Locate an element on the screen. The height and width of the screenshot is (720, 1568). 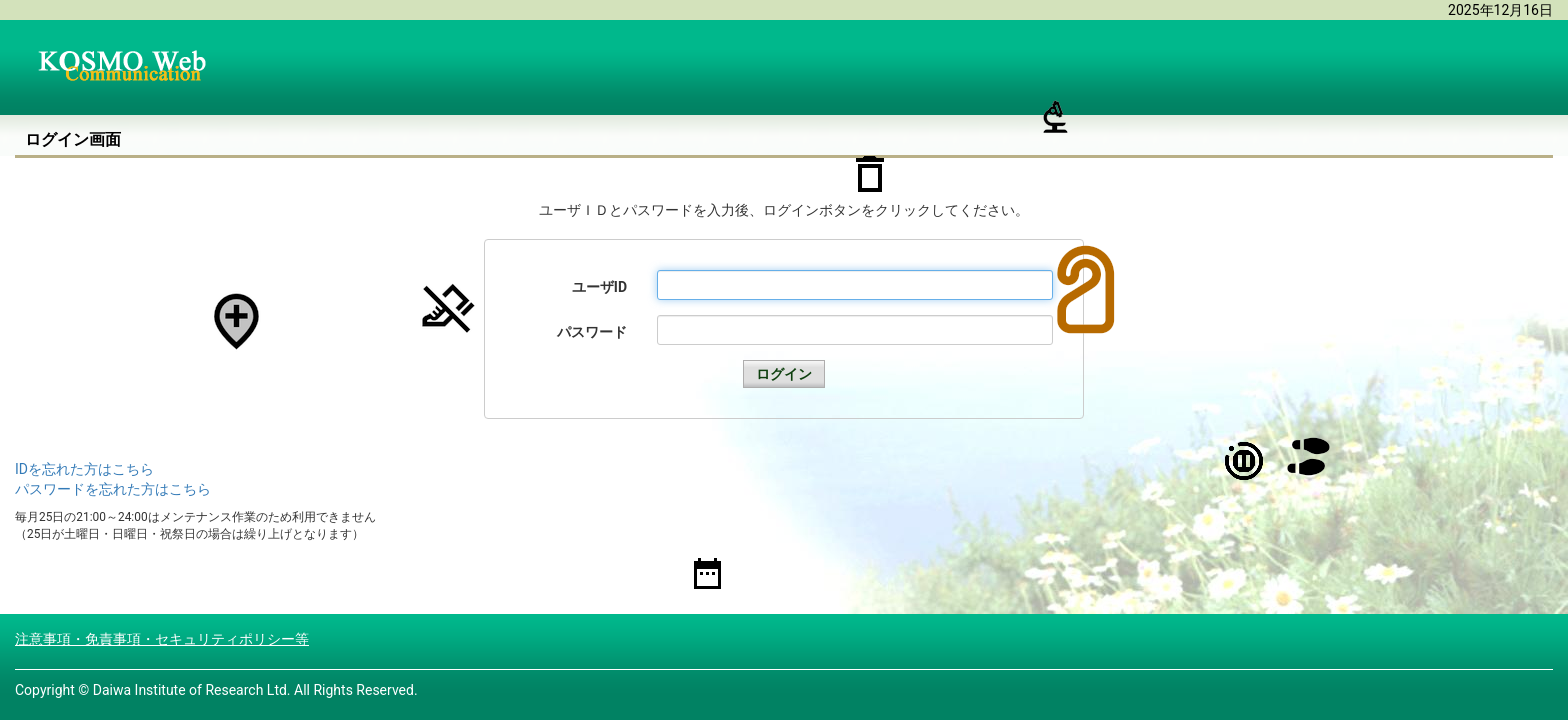
pause motion photo playback is located at coordinates (1244, 461).